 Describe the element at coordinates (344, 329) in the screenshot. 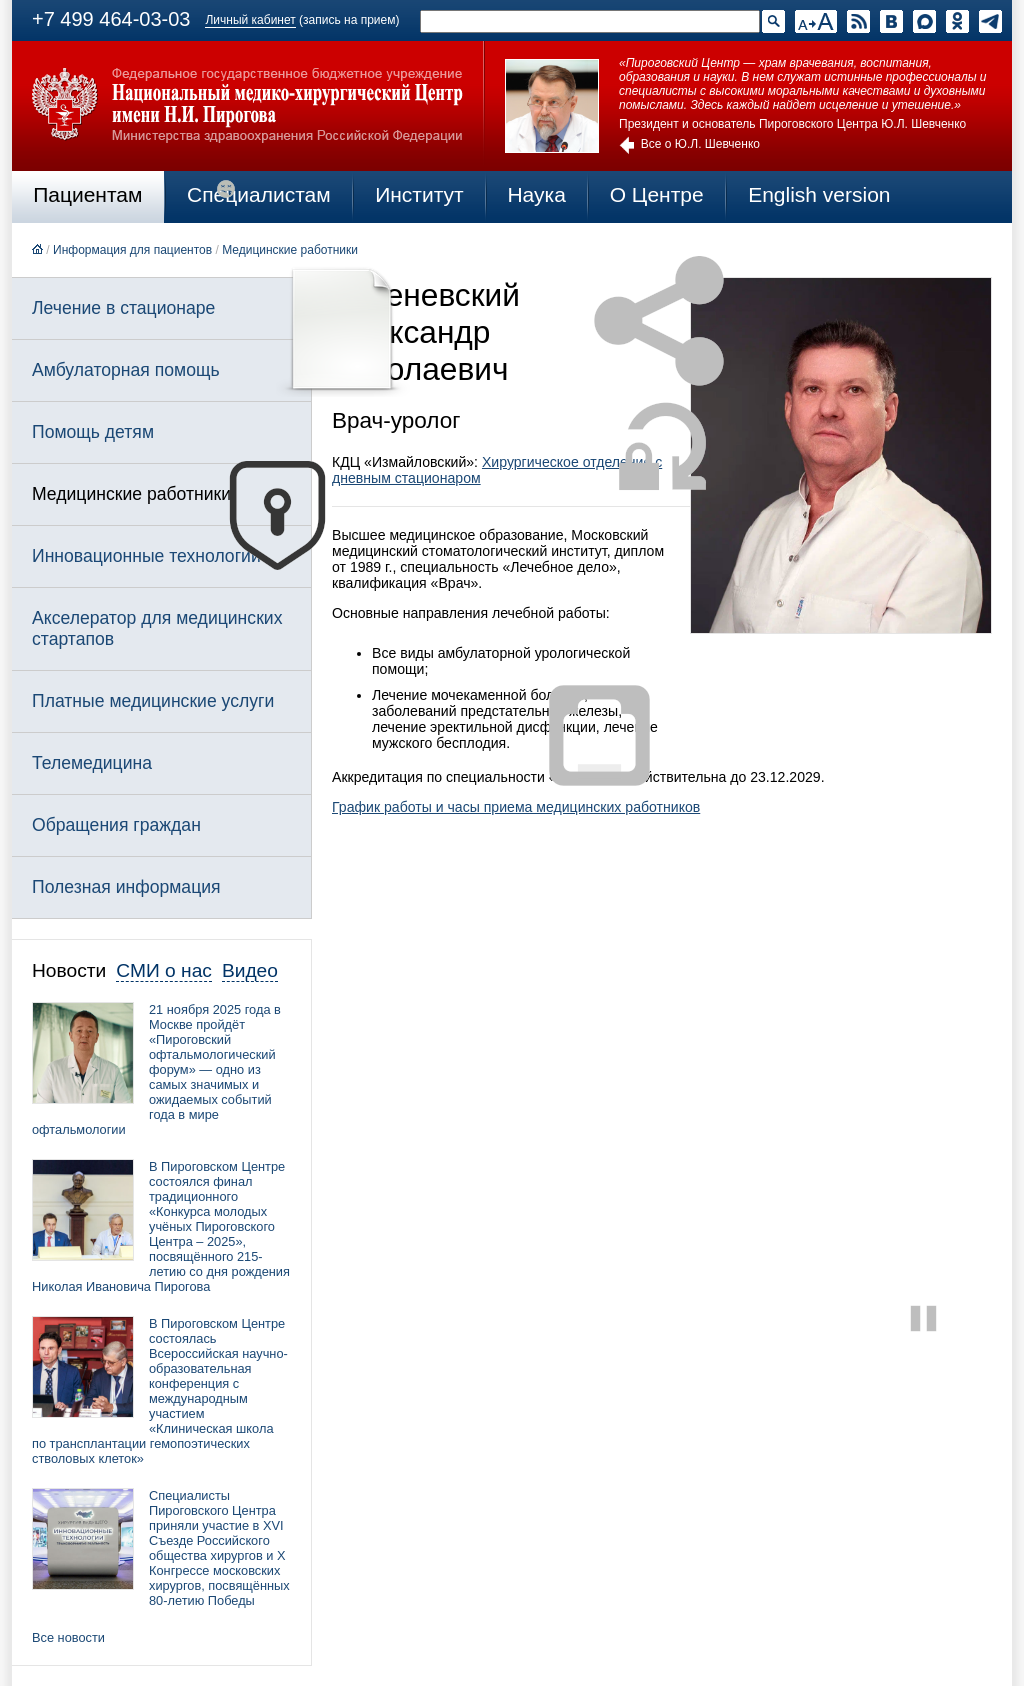

I see `a text or document file preview` at that location.